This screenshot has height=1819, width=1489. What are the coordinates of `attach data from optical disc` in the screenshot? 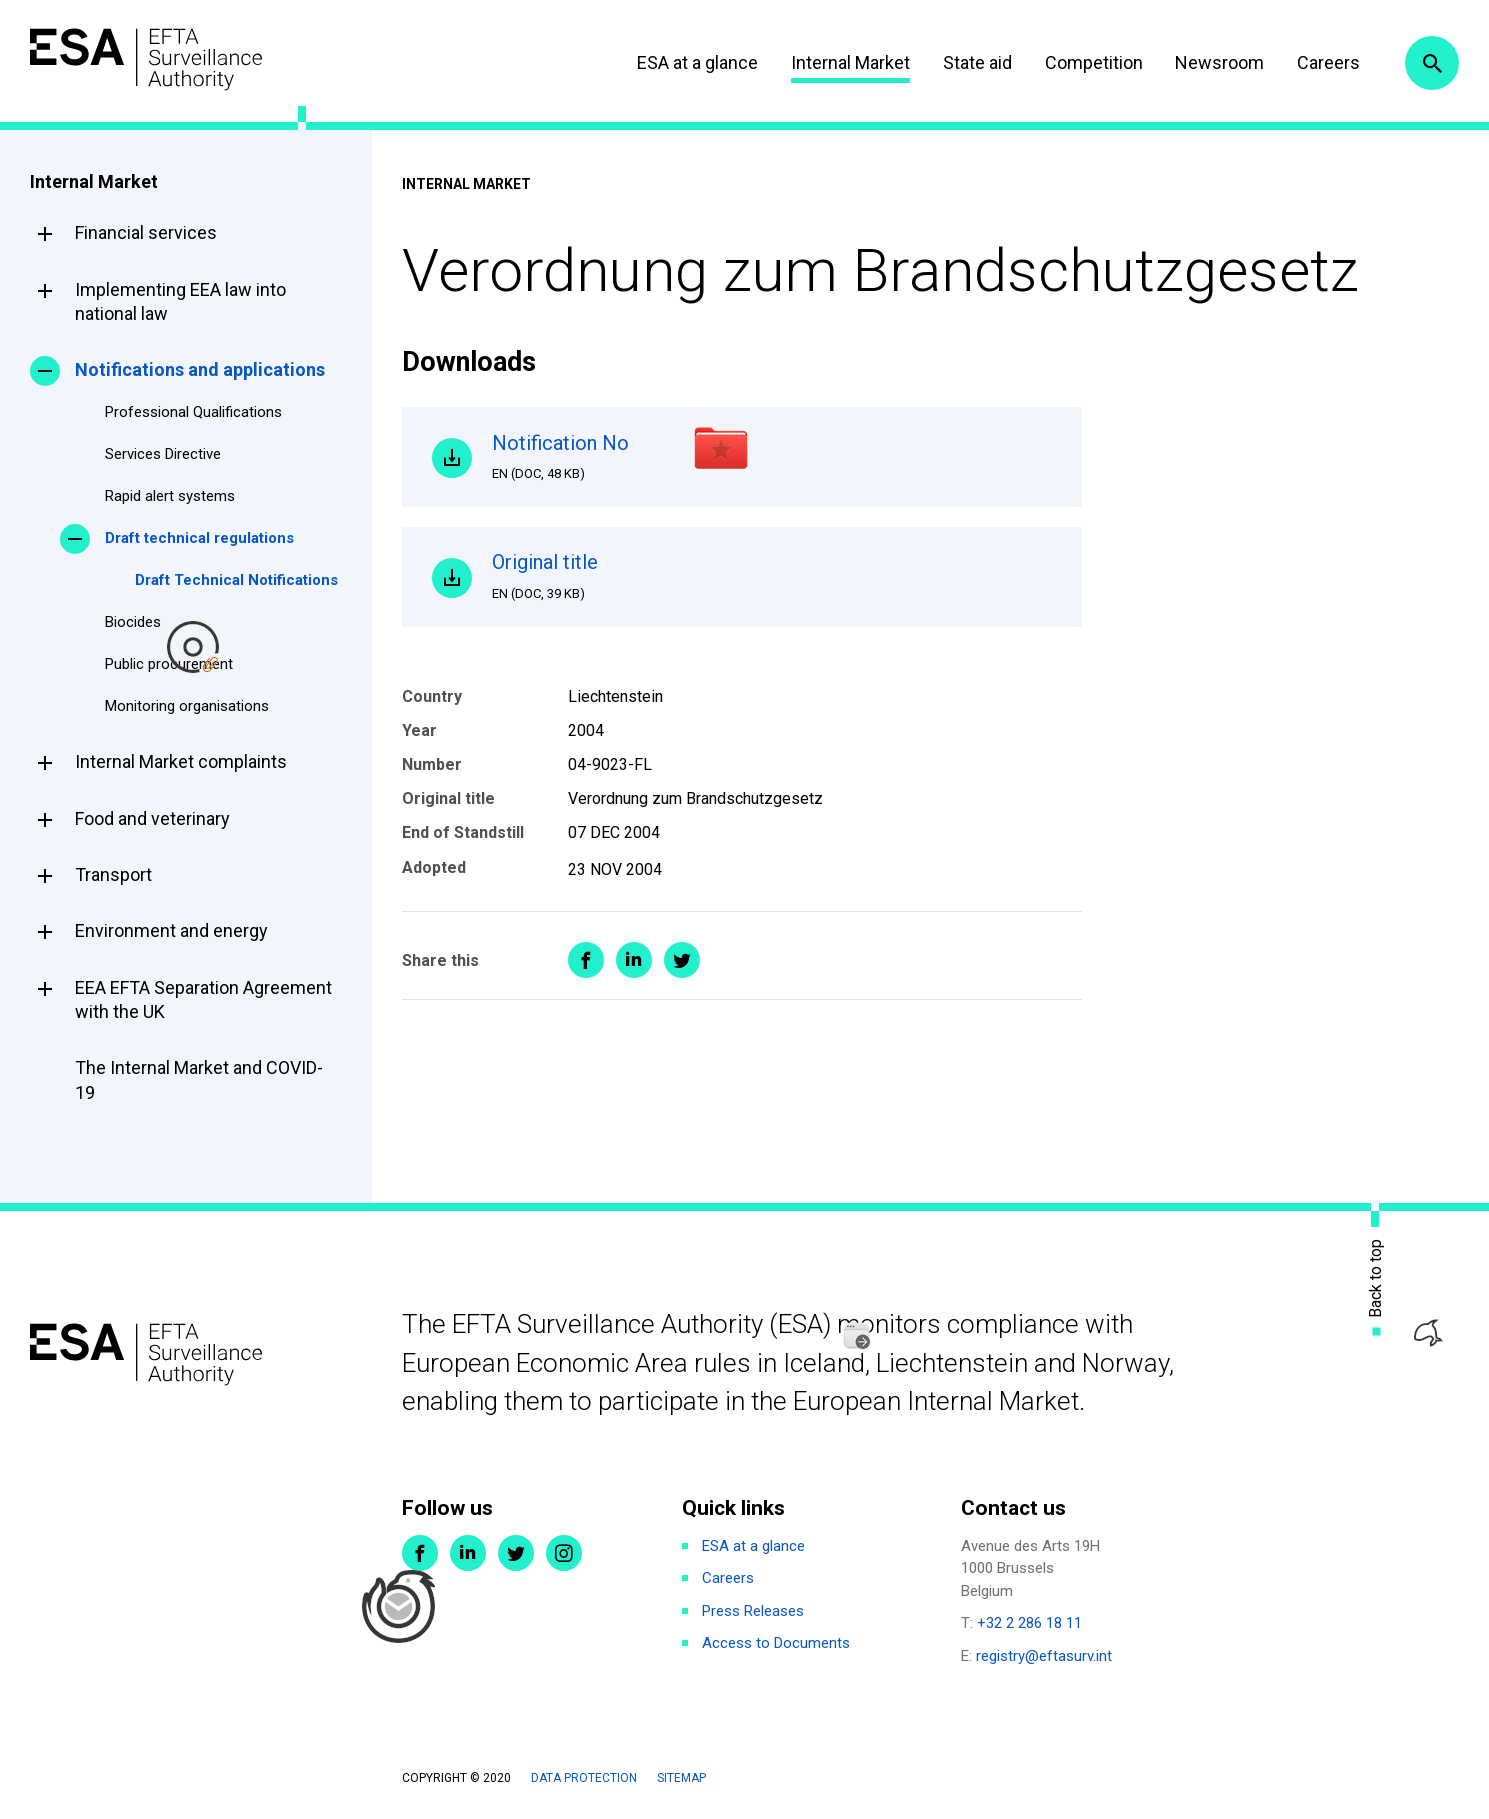 It's located at (193, 647).